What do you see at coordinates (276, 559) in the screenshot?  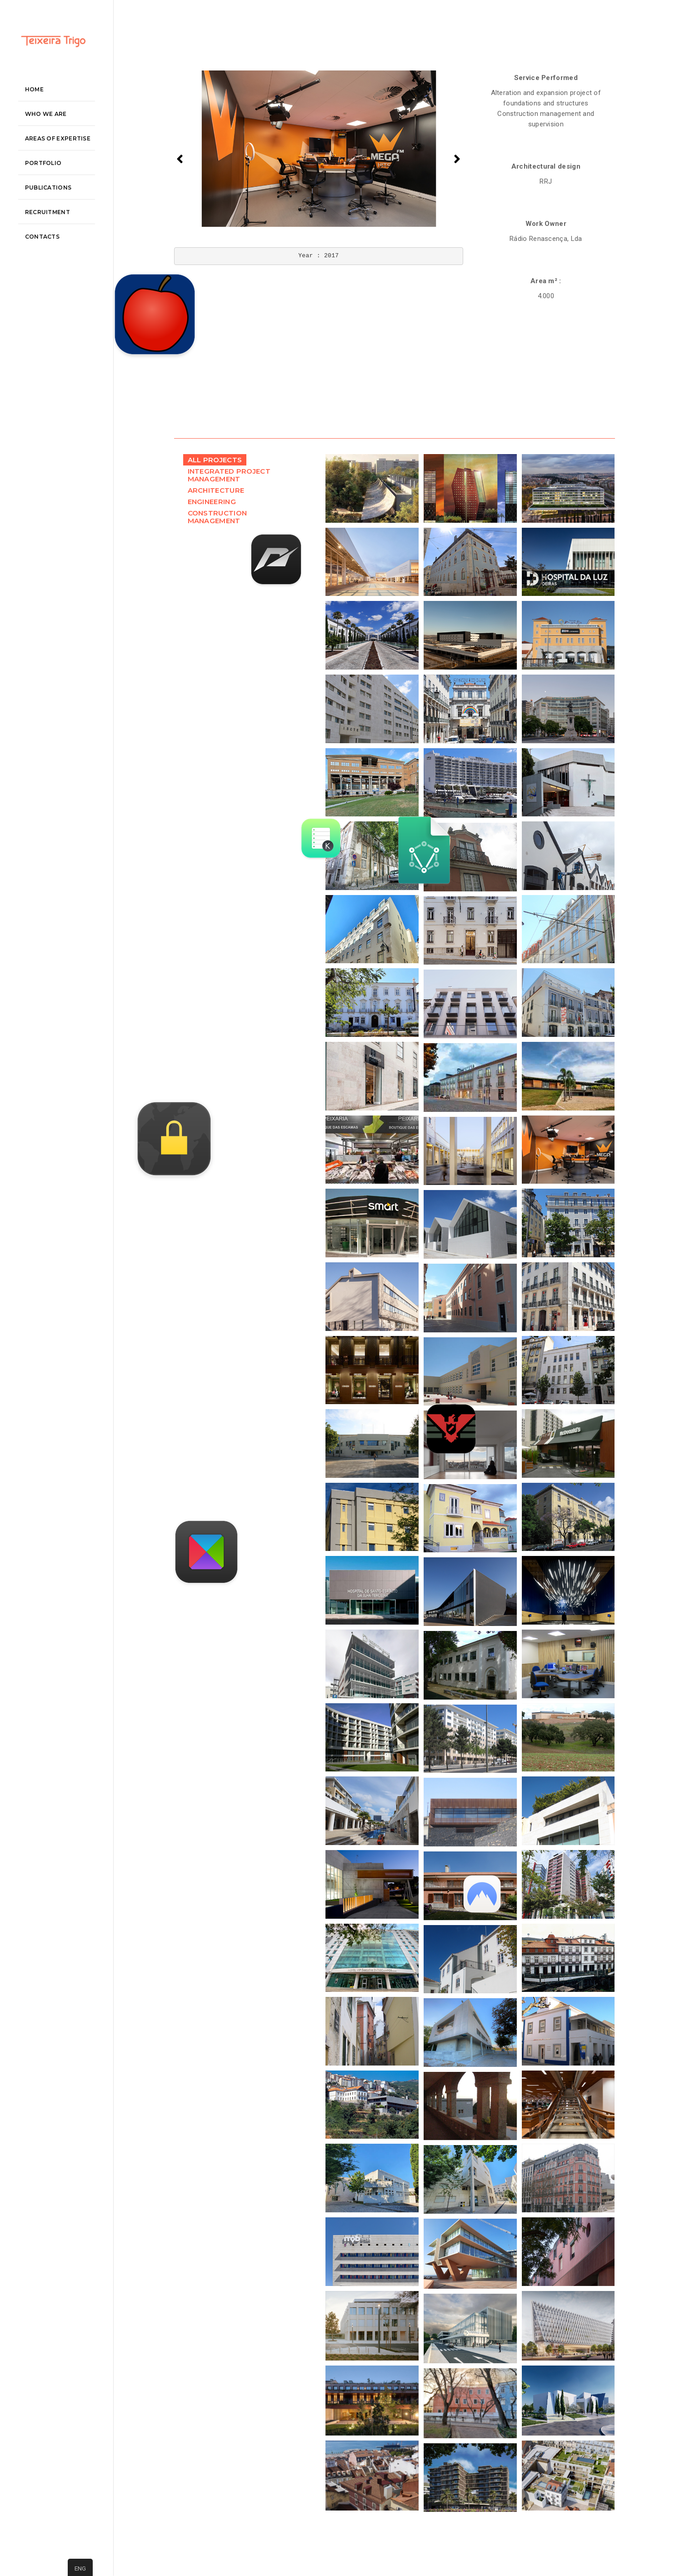 I see `launch need for speed shift racing game` at bounding box center [276, 559].